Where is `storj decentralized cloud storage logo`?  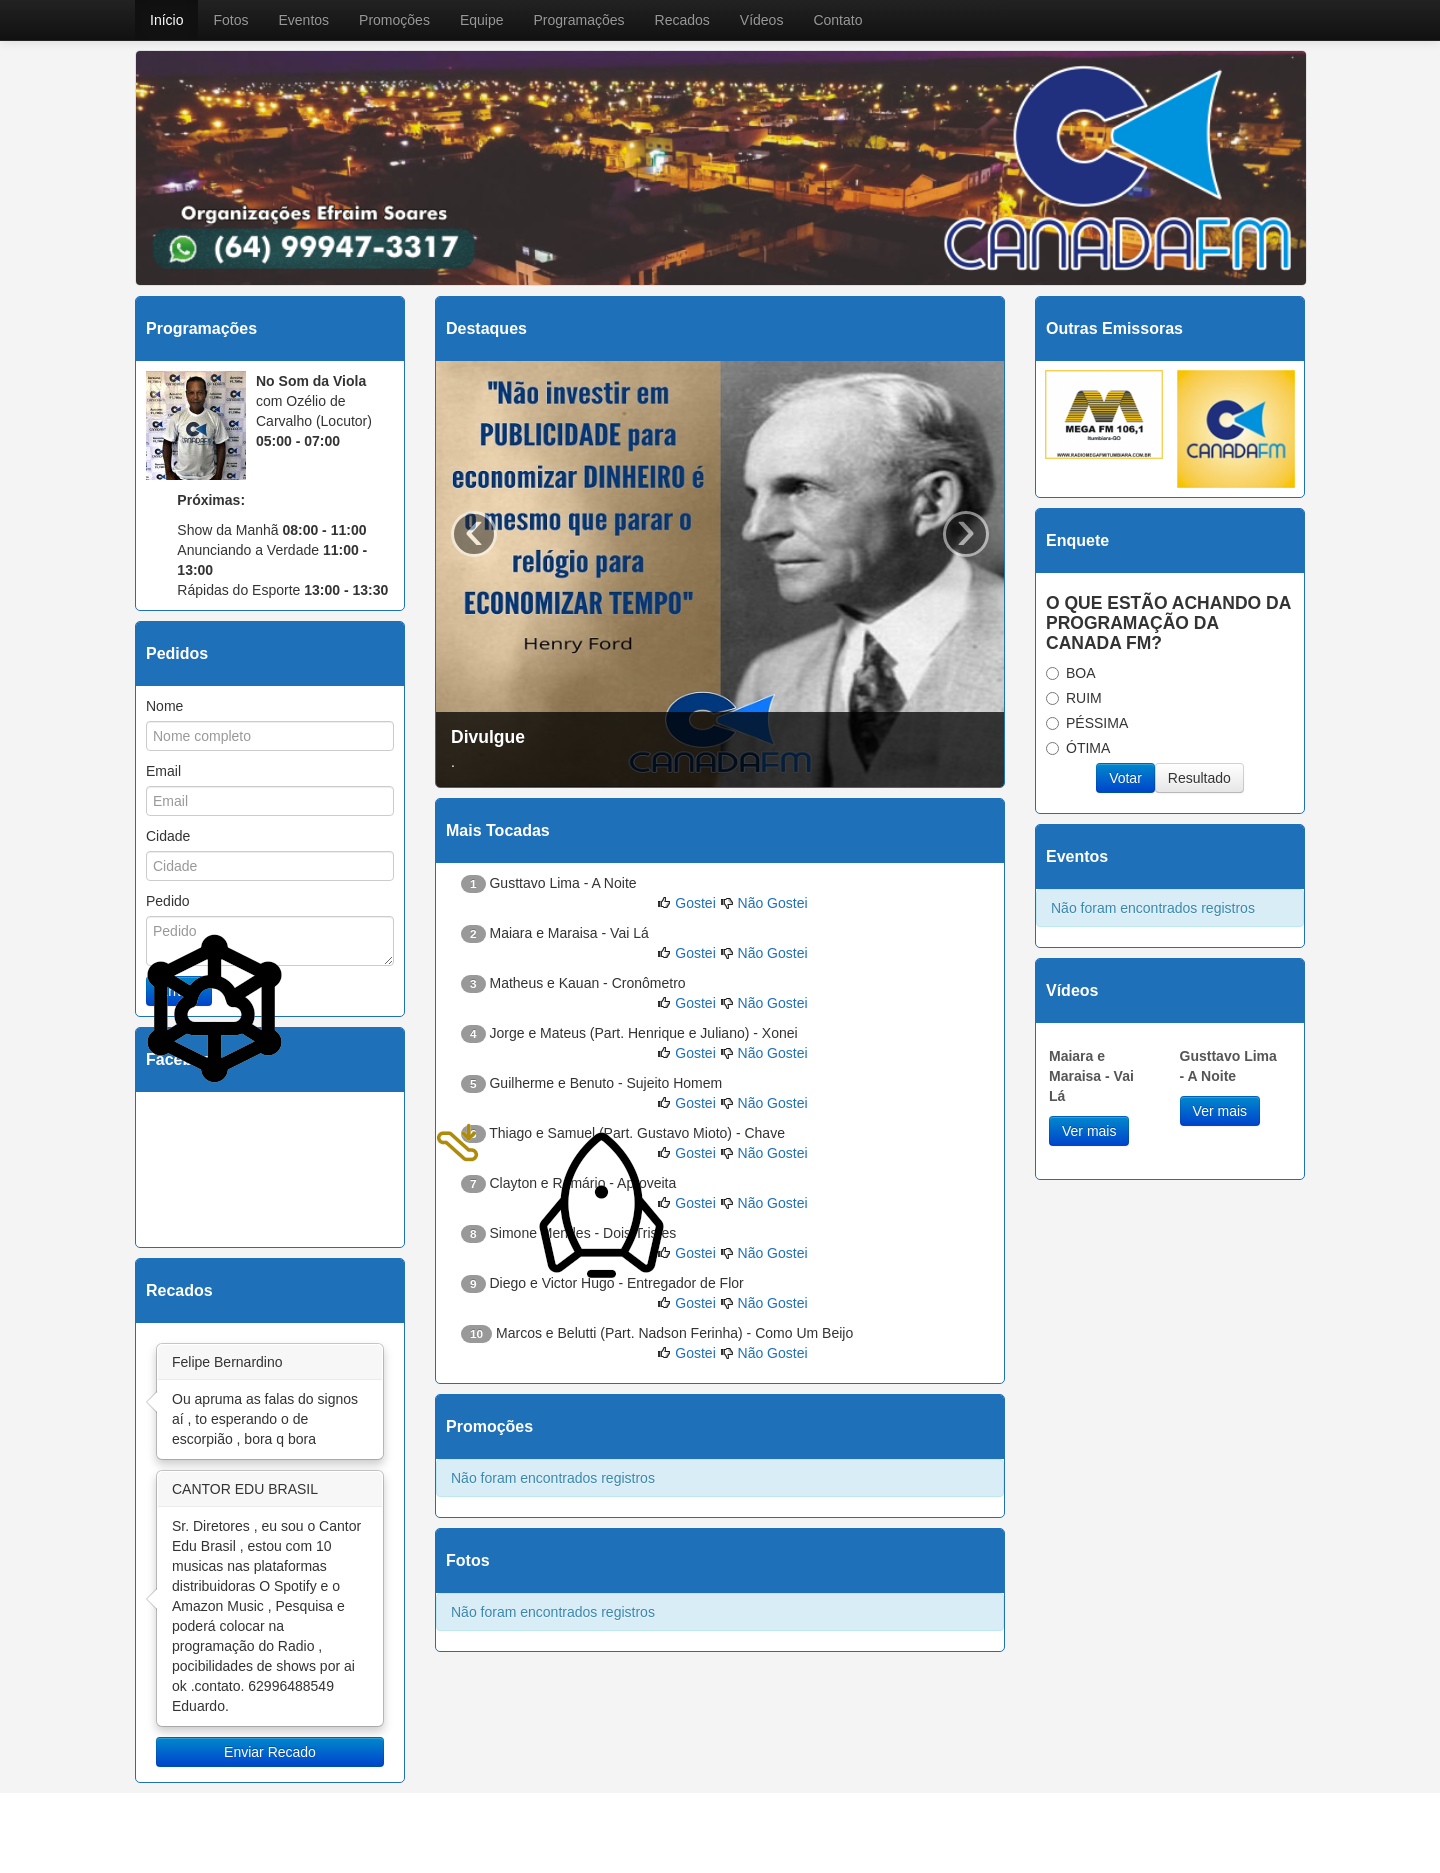
storj decentralized cloud storage logo is located at coordinates (214, 1008).